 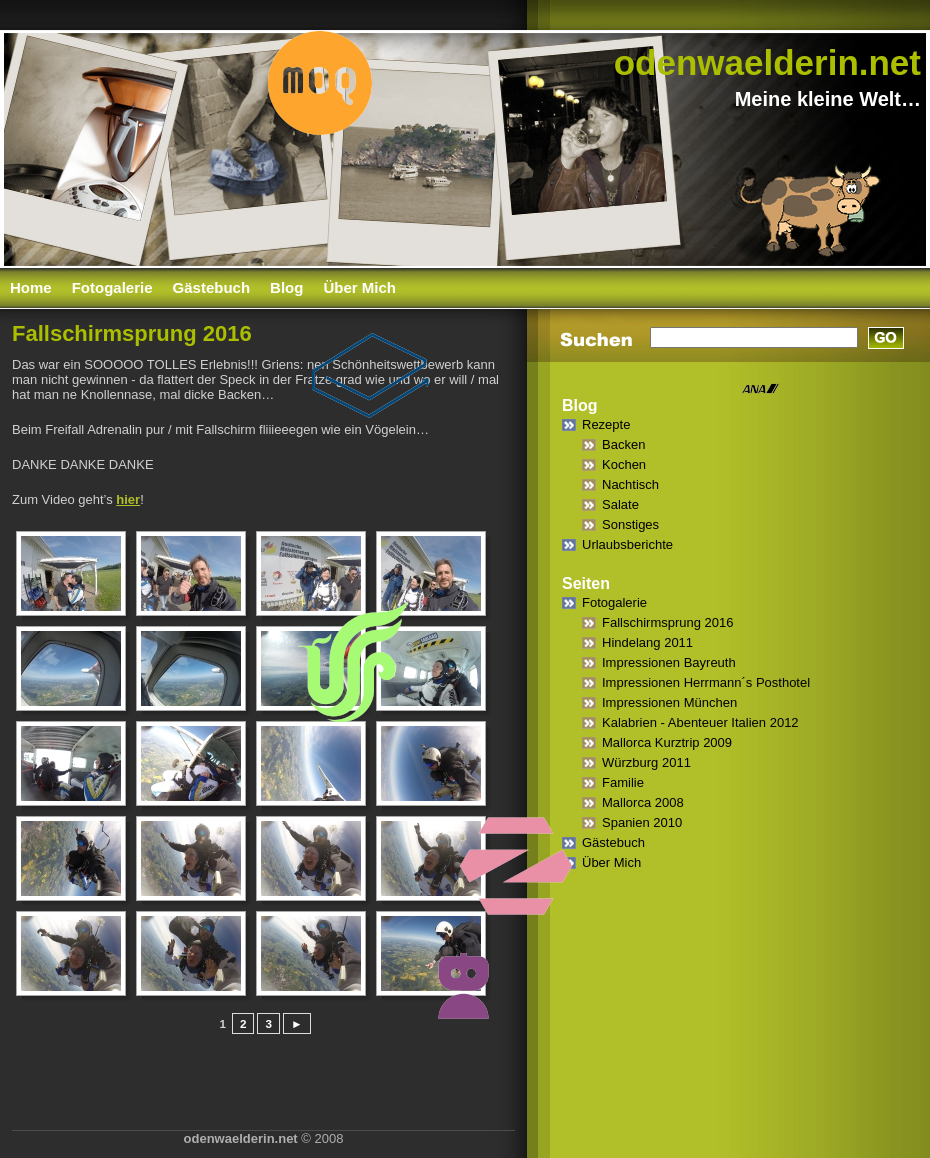 I want to click on Air China airline logo, so click(x=353, y=662).